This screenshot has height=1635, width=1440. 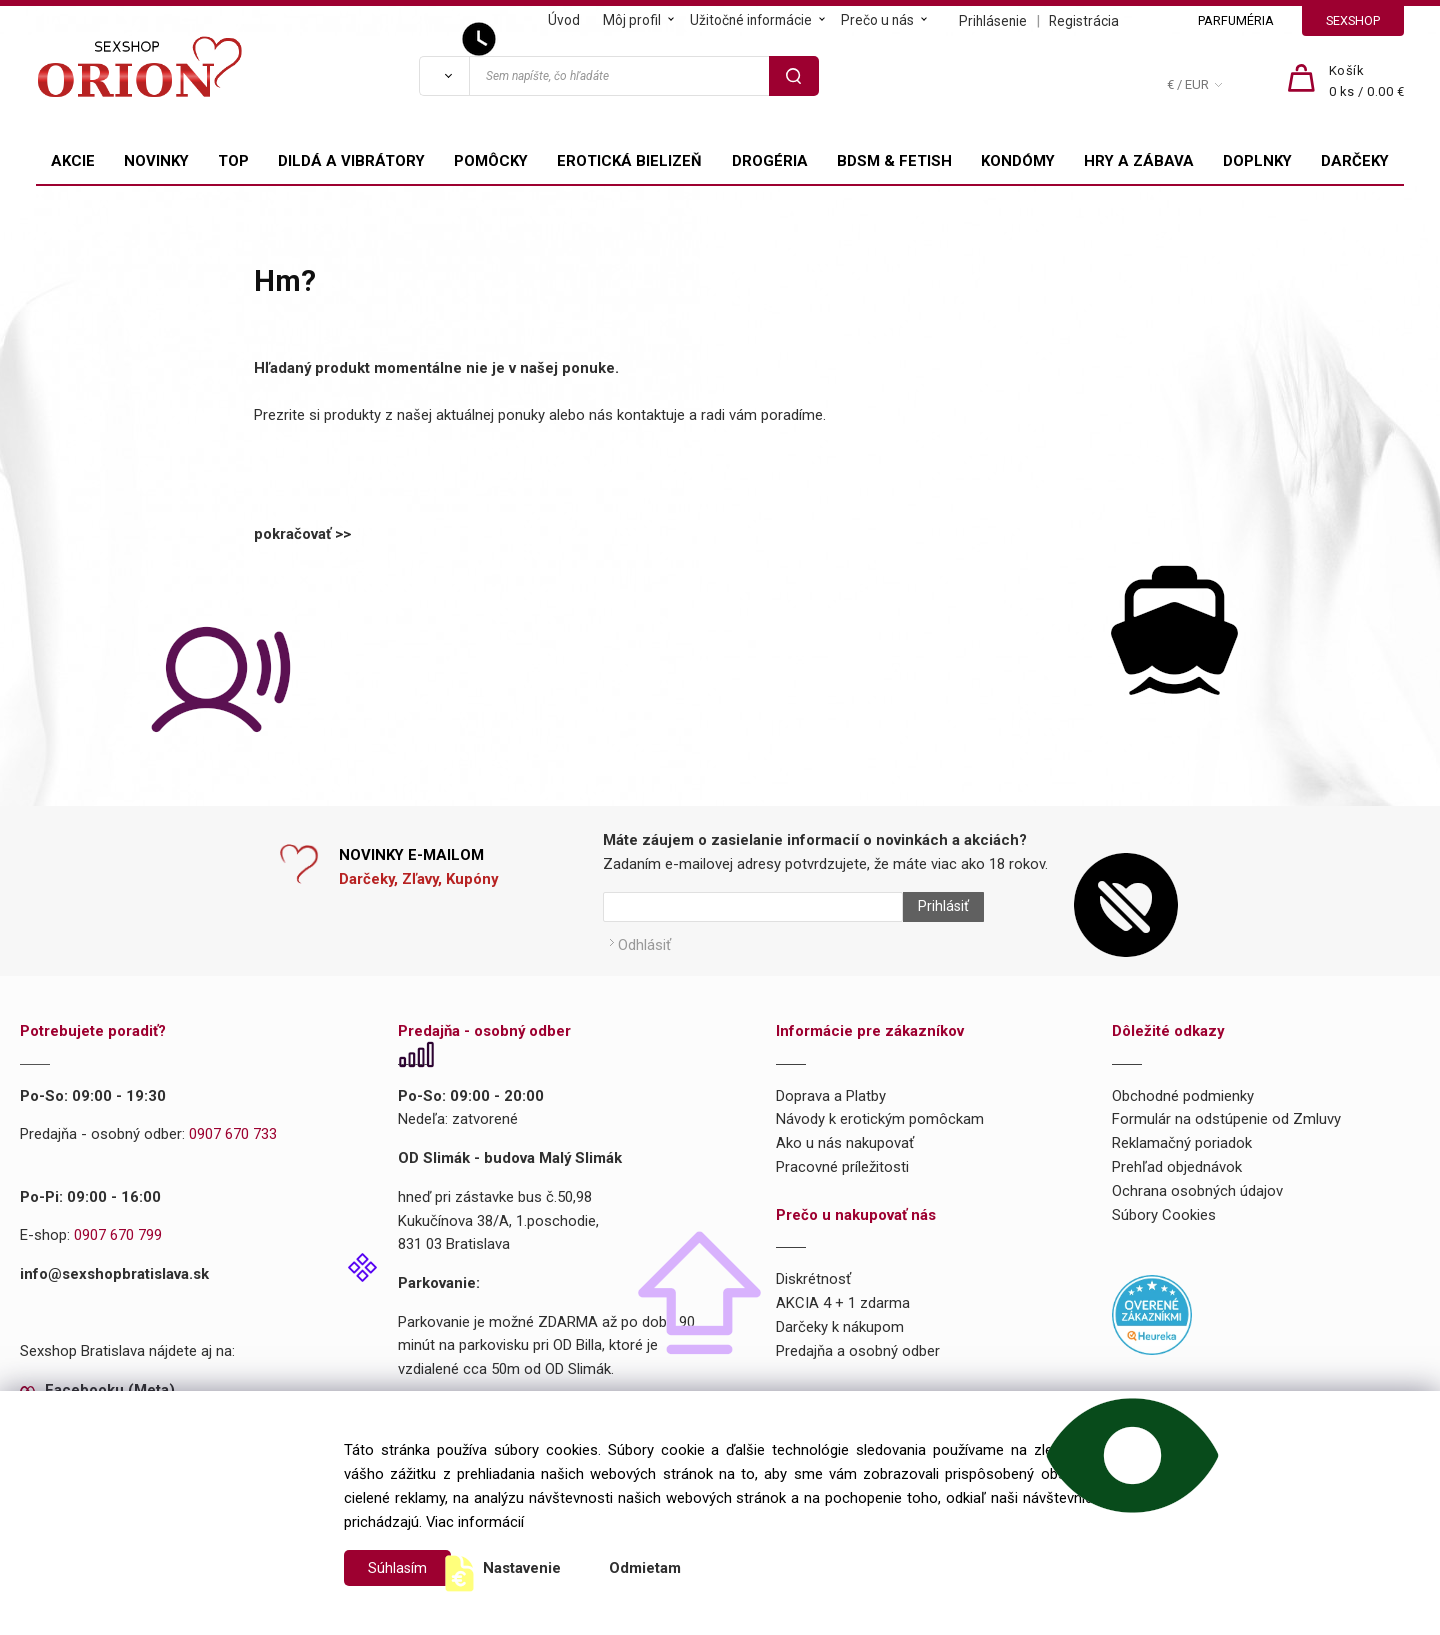 I want to click on view watch later playlist, so click(x=479, y=39).